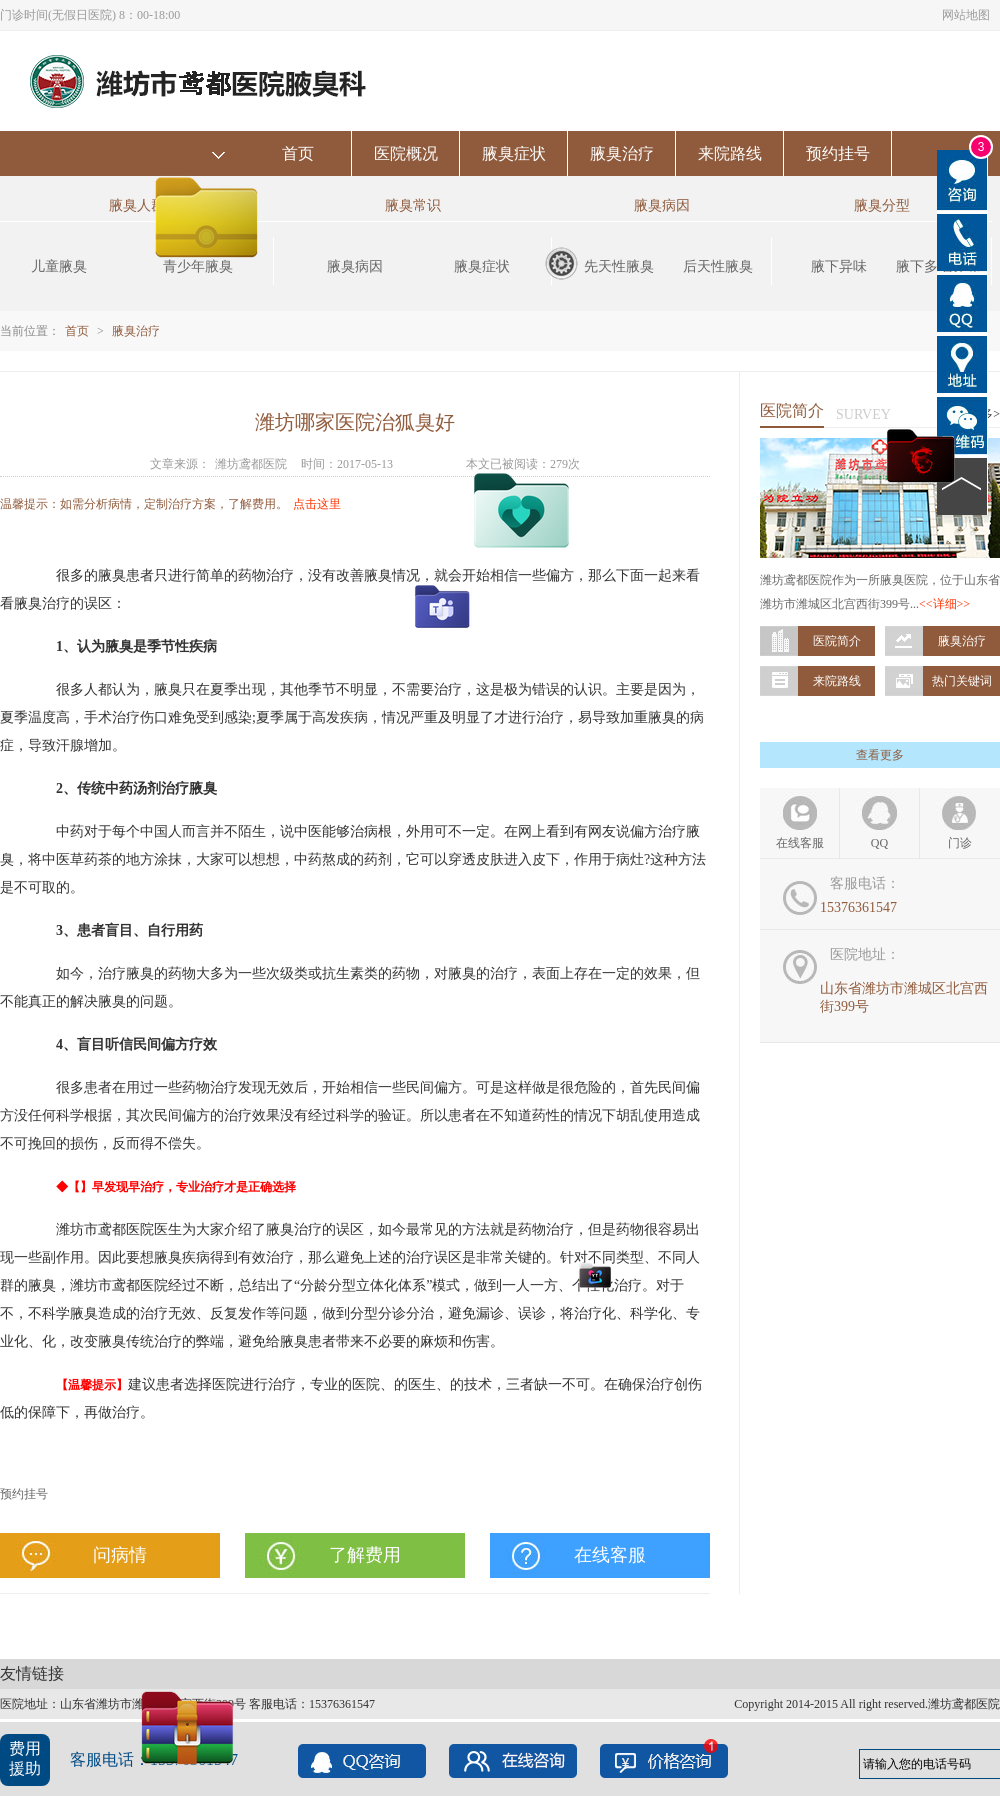  Describe the element at coordinates (187, 1730) in the screenshot. I see `open folder containing WinRAR archives` at that location.